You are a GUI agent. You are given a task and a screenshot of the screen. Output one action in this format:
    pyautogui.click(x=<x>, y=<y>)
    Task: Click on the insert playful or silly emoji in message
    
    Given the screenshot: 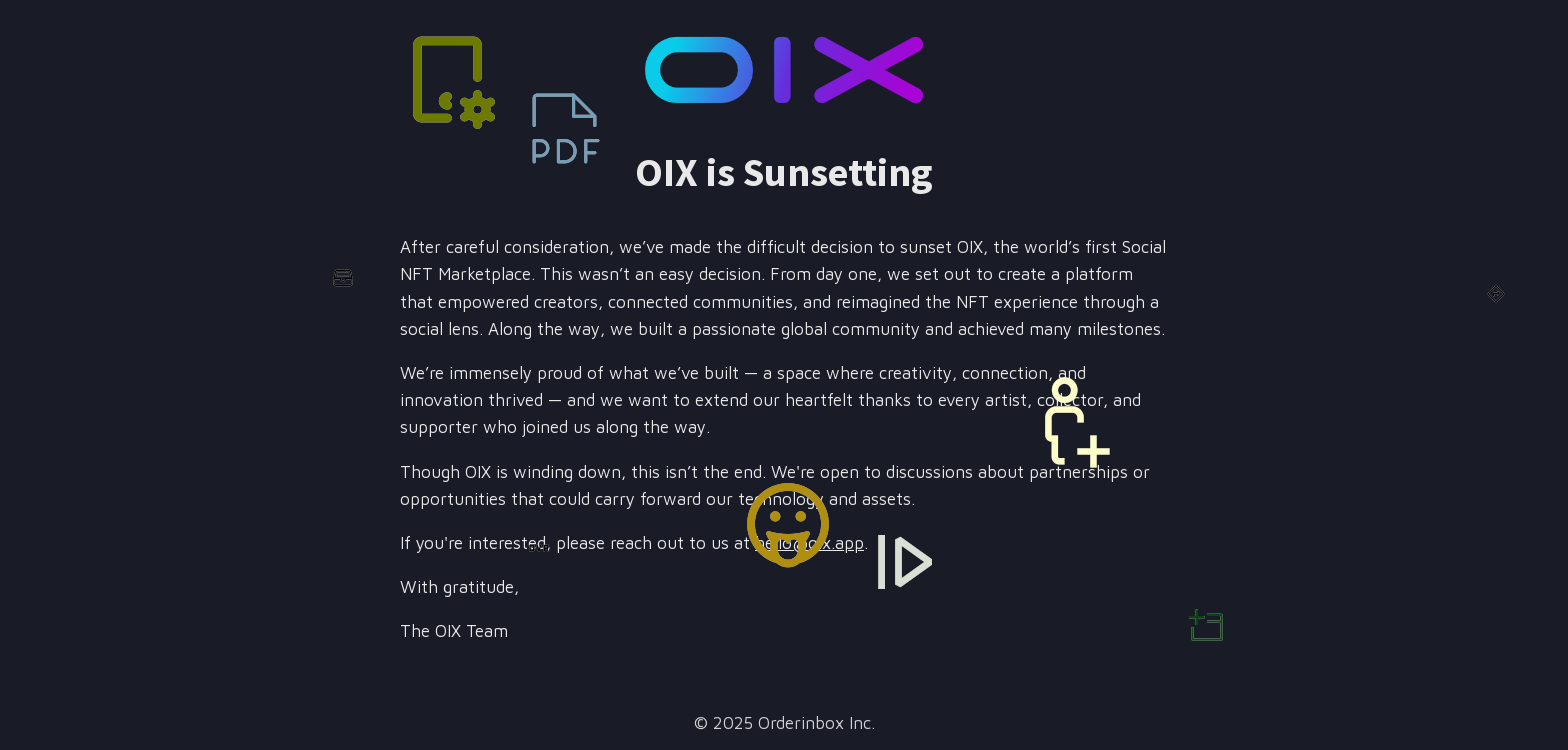 What is the action you would take?
    pyautogui.click(x=788, y=524)
    